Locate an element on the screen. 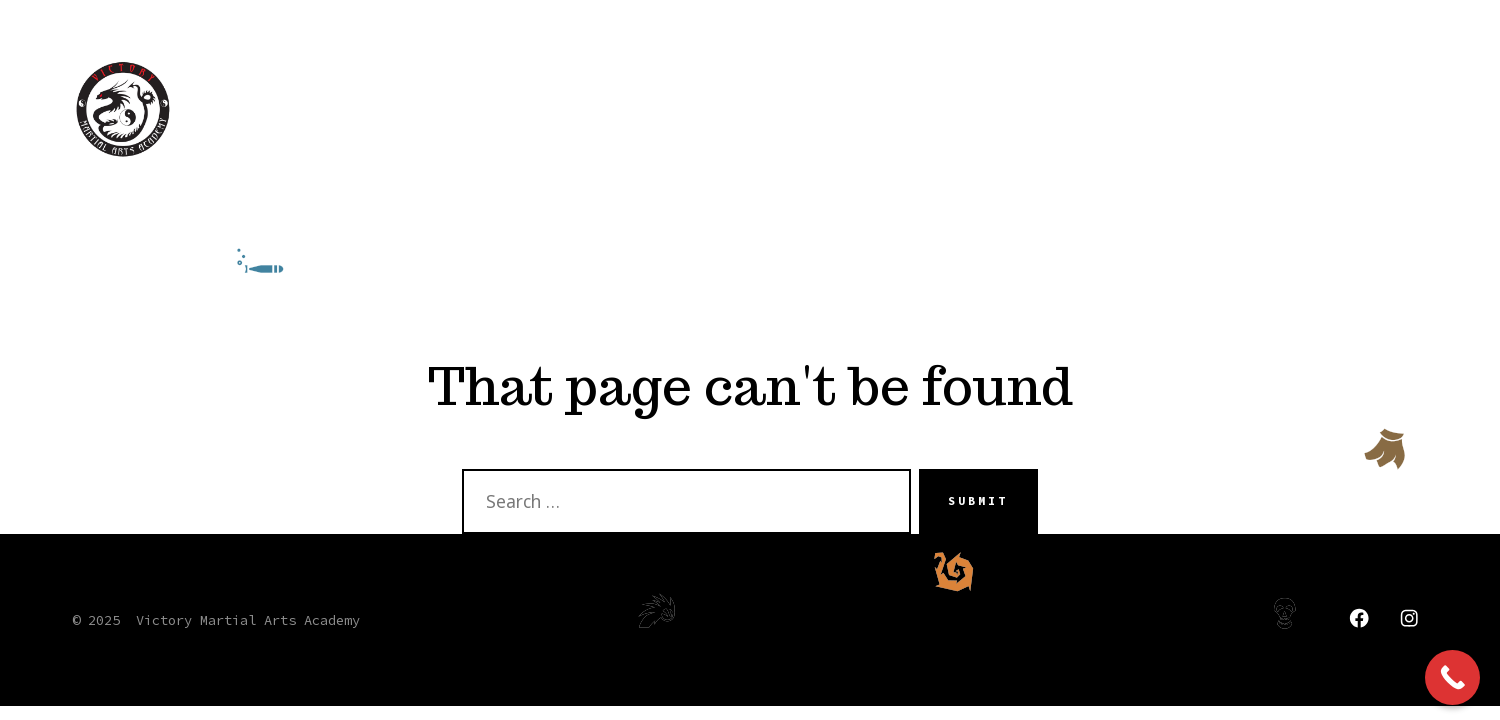 The image size is (1500, 720). launch torpedo attack in naval combat game is located at coordinates (260, 269).